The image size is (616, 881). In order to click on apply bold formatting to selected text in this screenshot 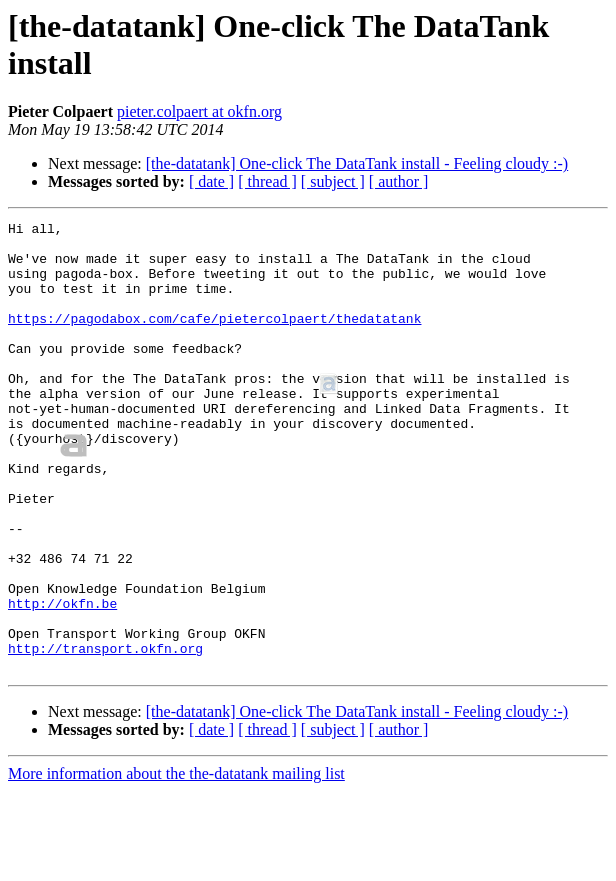, I will do `click(73, 445)`.